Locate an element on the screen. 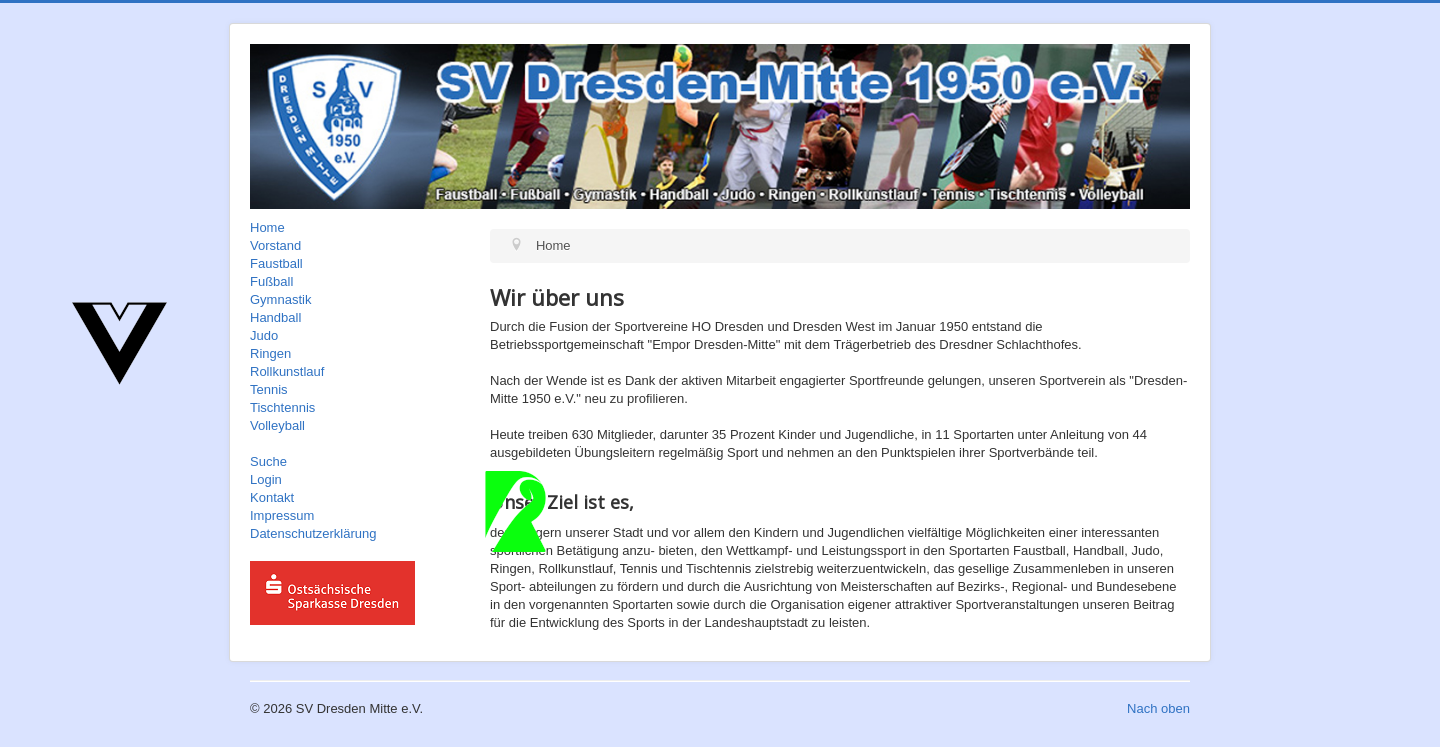  Vue.js framework logo is located at coordinates (119, 343).